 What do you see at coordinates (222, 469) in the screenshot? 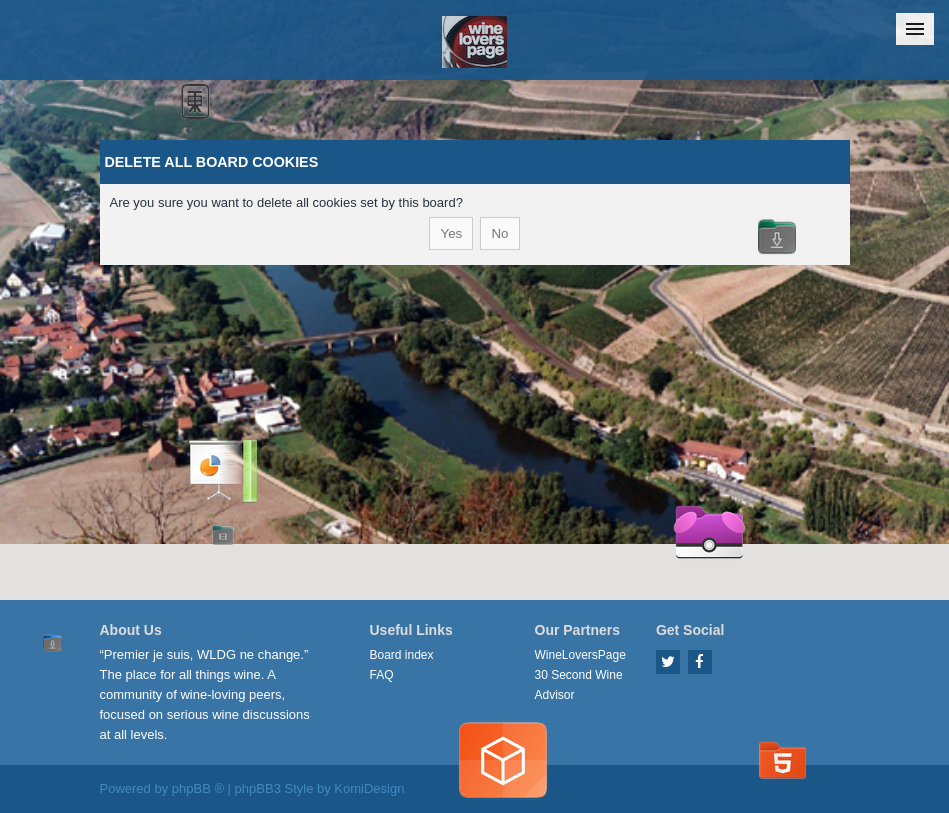
I see `presentation template file type` at bounding box center [222, 469].